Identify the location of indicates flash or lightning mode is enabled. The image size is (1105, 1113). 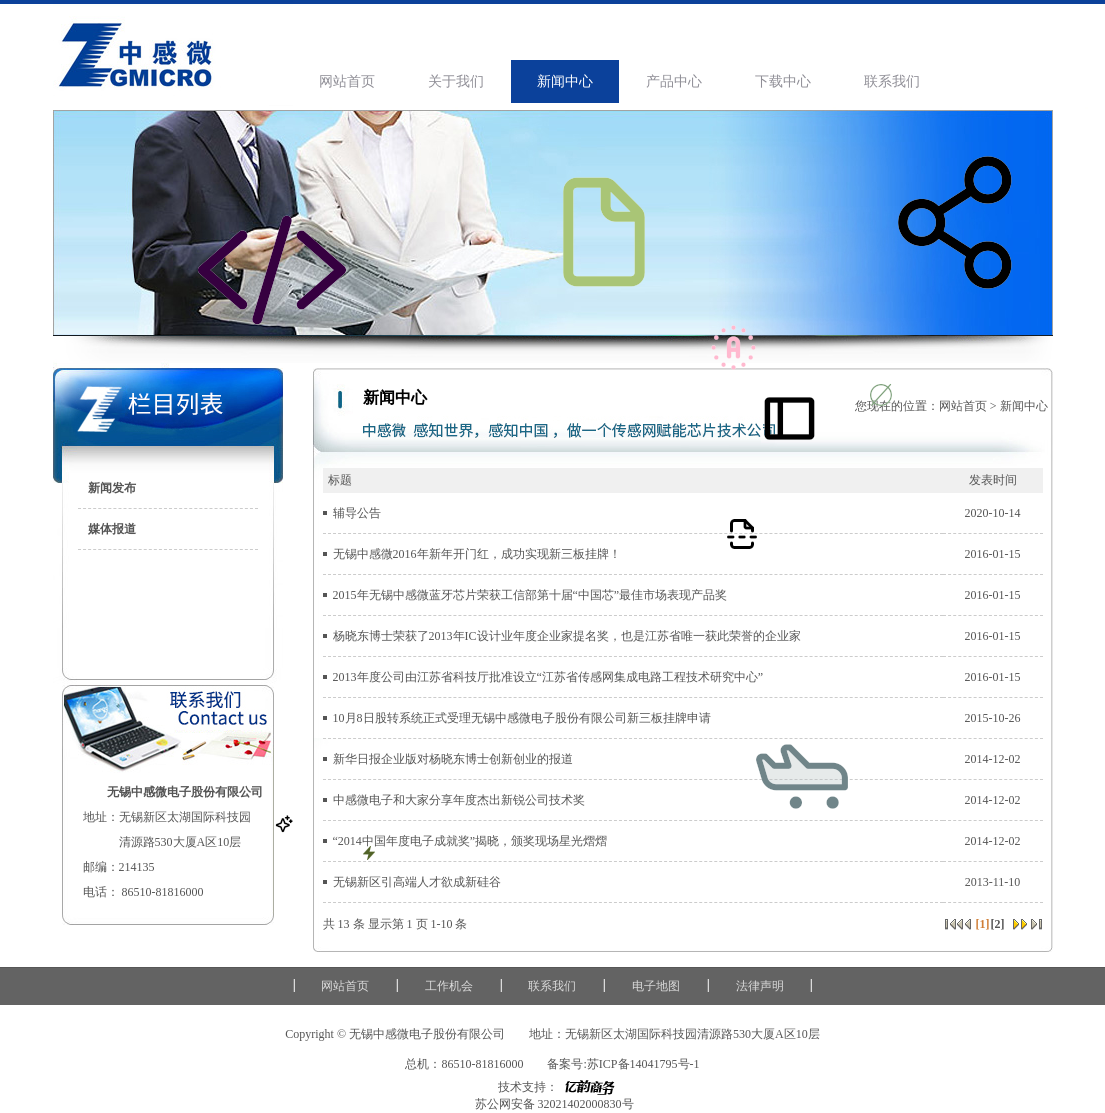
(369, 853).